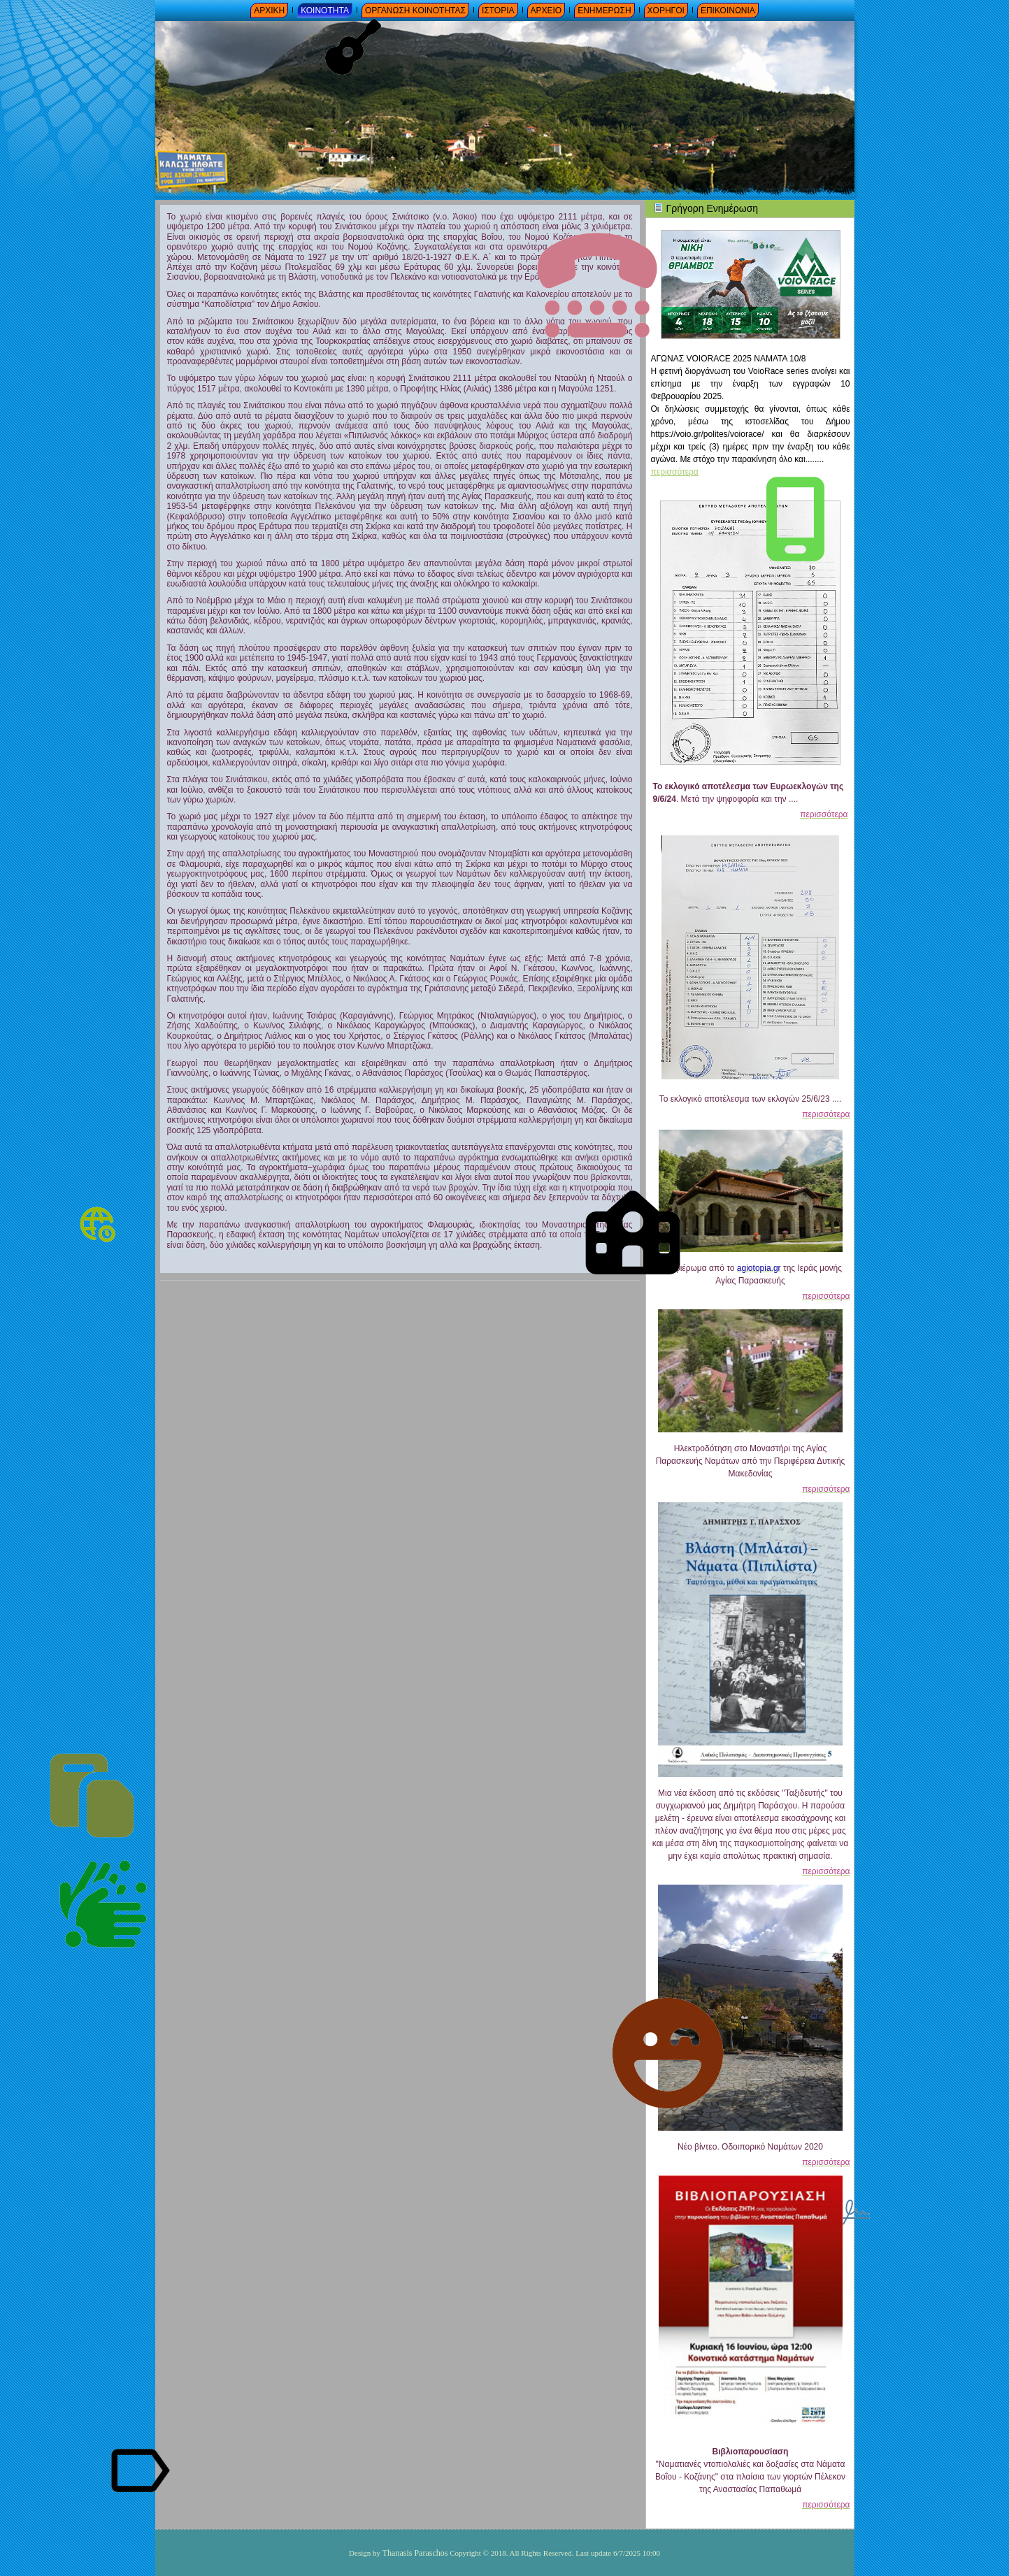 The width and height of the screenshot is (1009, 2576). I want to click on wash hands reminder or hygiene indicator, so click(103, 1904).